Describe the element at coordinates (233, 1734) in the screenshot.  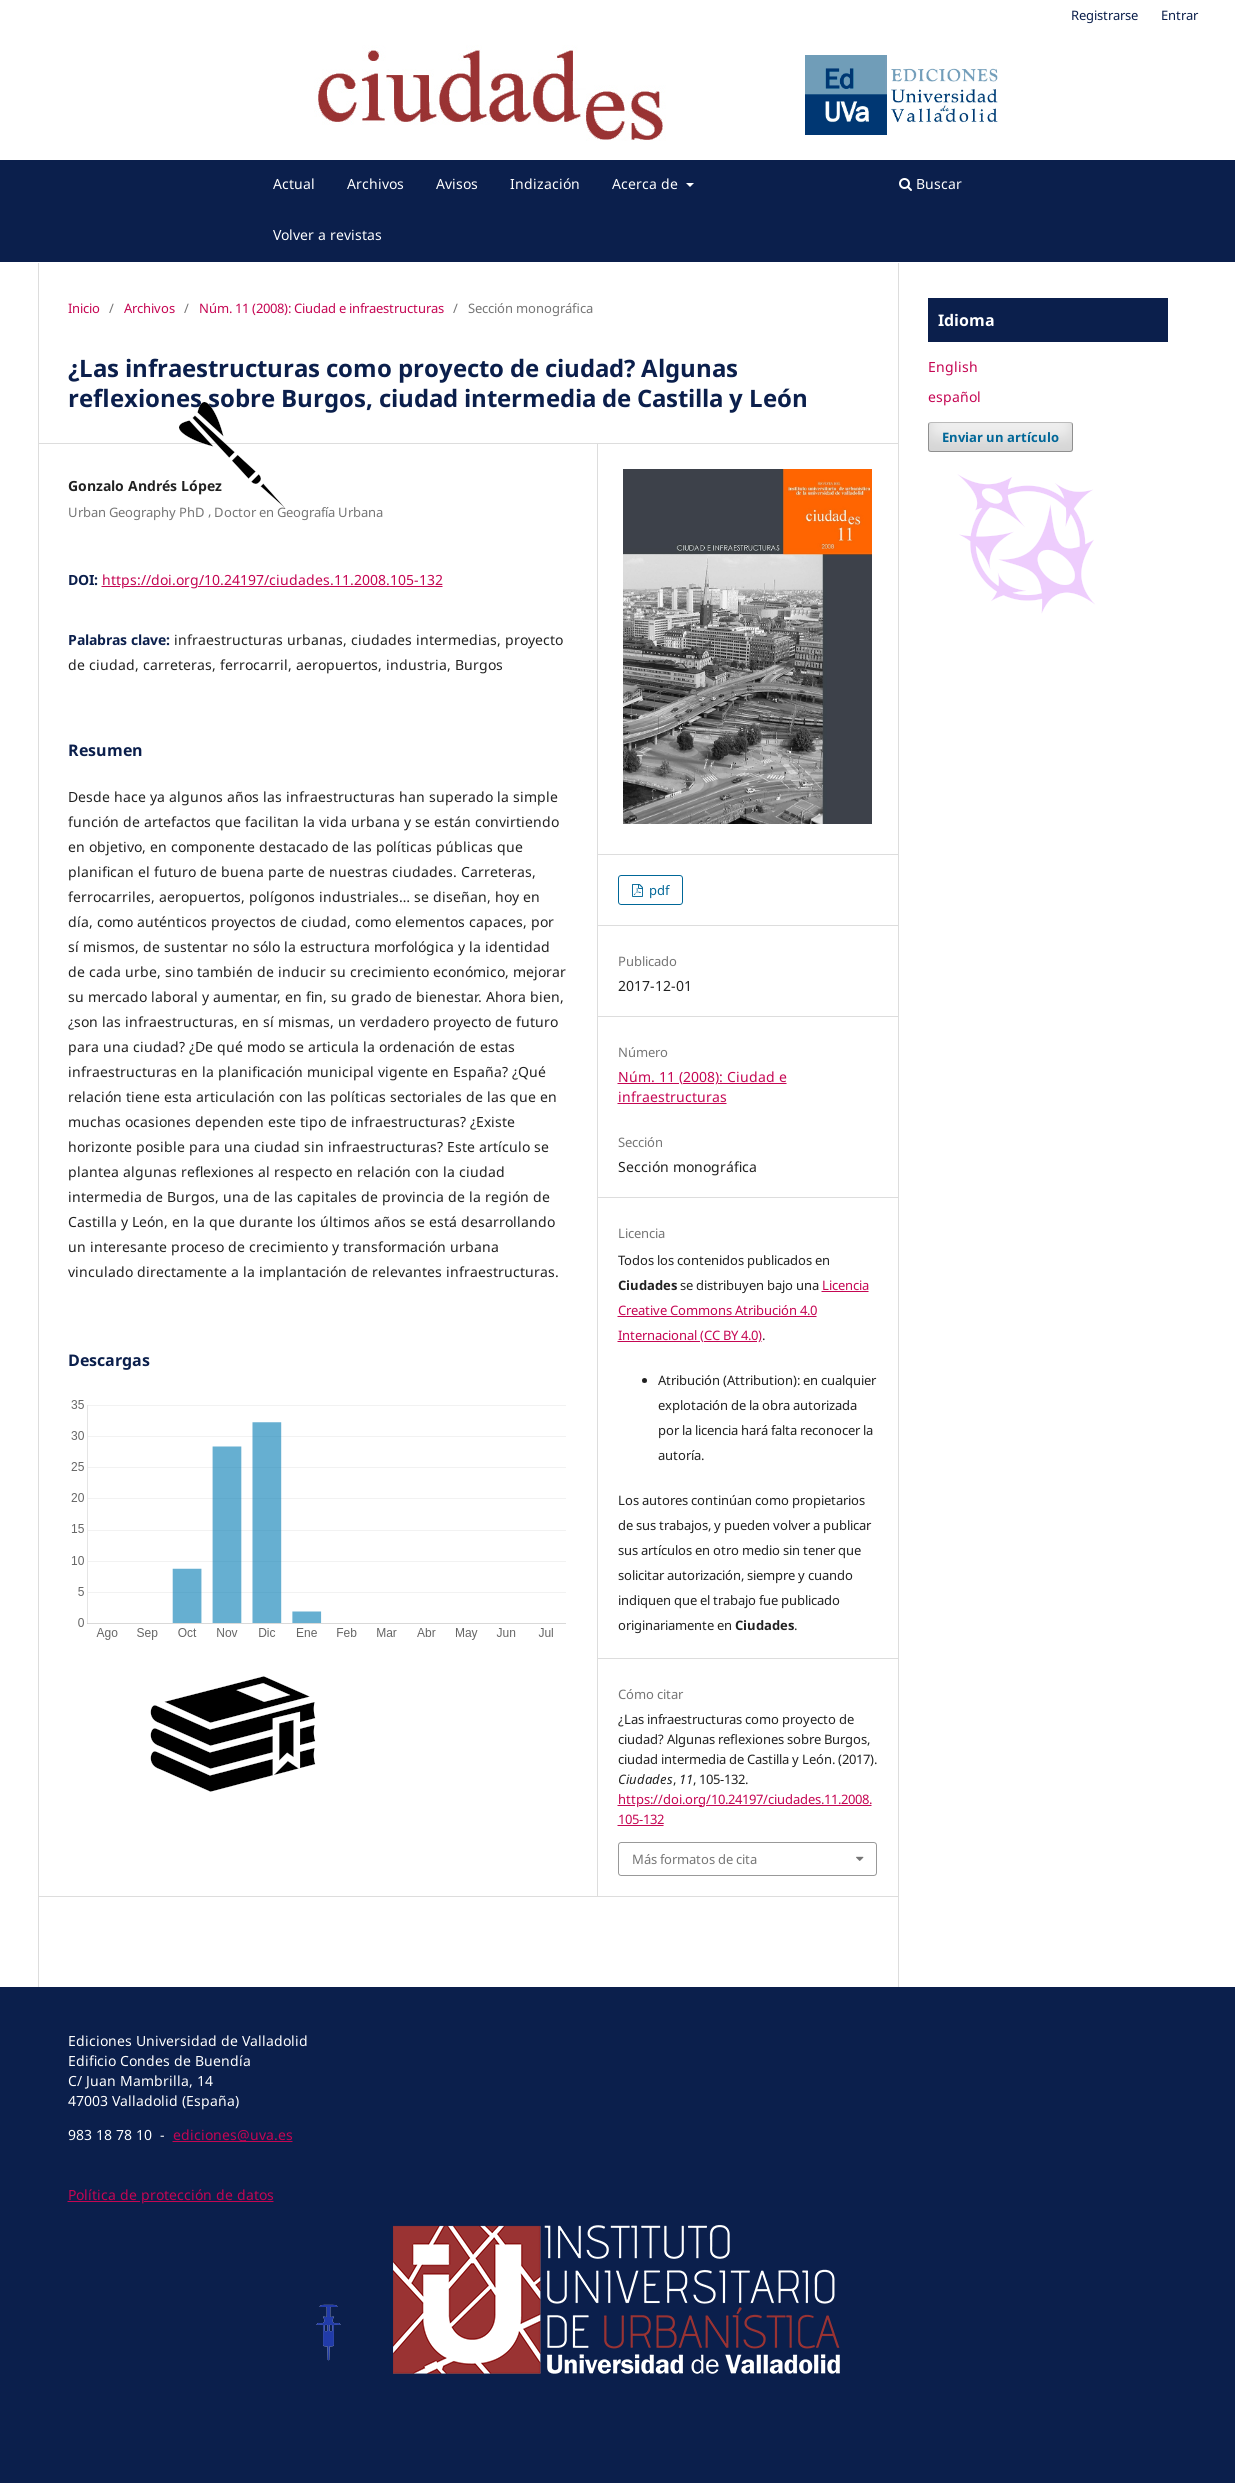
I see `access your library or book collection` at that location.